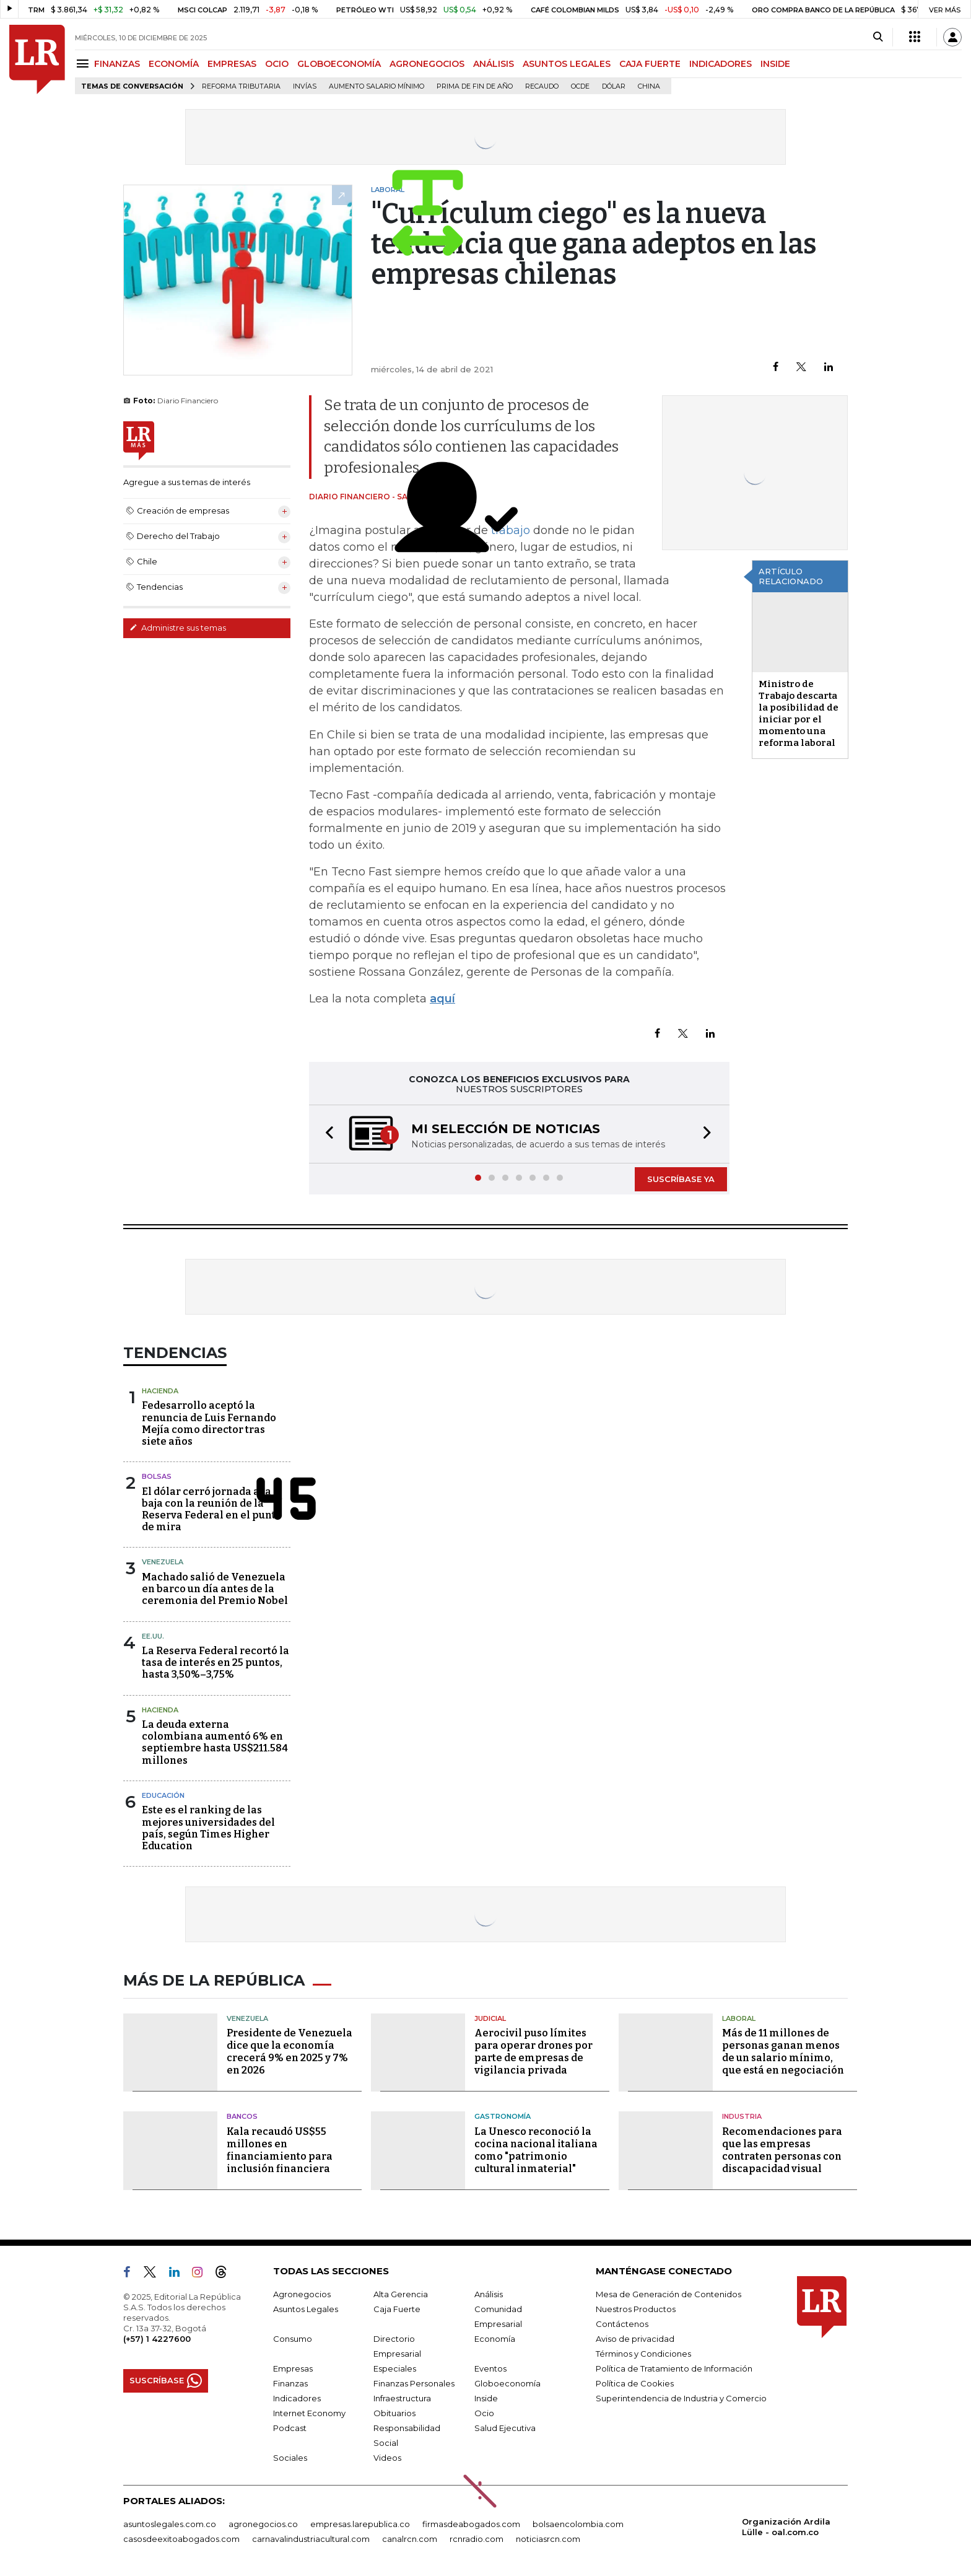 This screenshot has height=2576, width=971. What do you see at coordinates (286, 1499) in the screenshot?
I see `indicates item number 45 in a list or sequence` at bounding box center [286, 1499].